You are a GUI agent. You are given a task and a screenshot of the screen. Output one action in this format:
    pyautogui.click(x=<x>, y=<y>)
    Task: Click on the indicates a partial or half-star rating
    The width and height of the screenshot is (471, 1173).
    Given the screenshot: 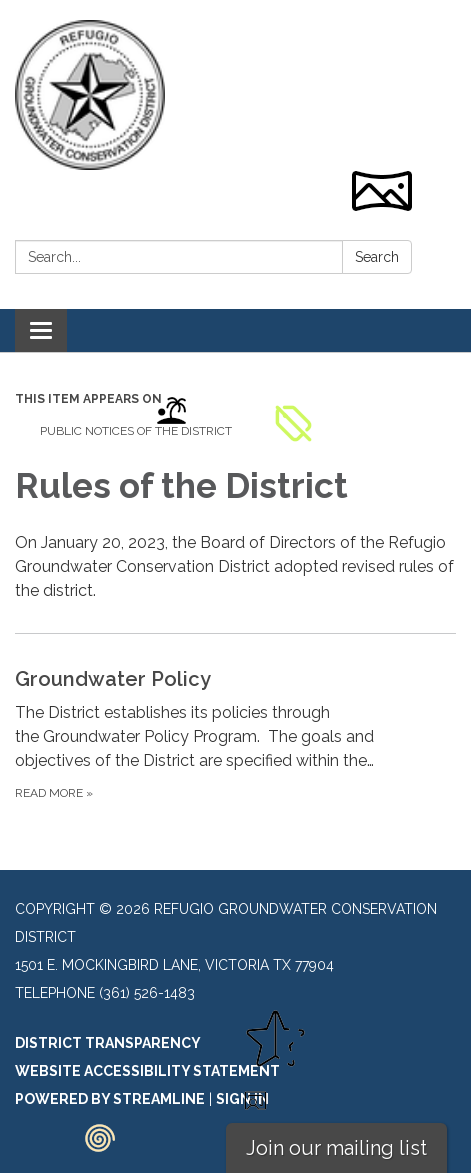 What is the action you would take?
    pyautogui.click(x=275, y=1039)
    